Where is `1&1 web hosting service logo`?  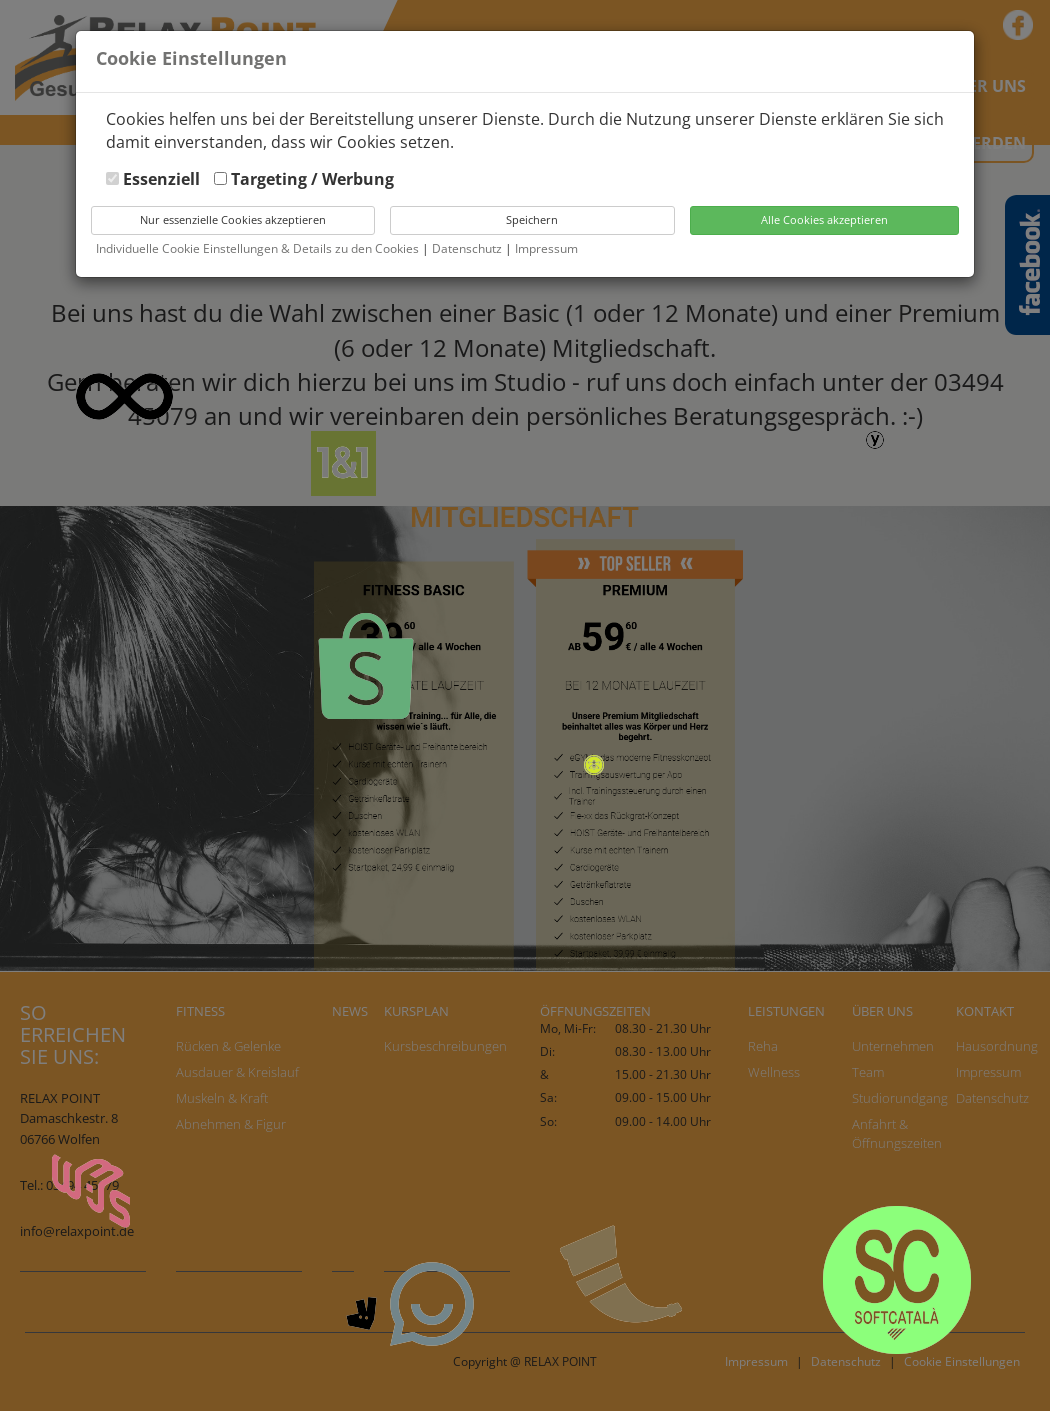
1&1 web hosting service logo is located at coordinates (343, 463).